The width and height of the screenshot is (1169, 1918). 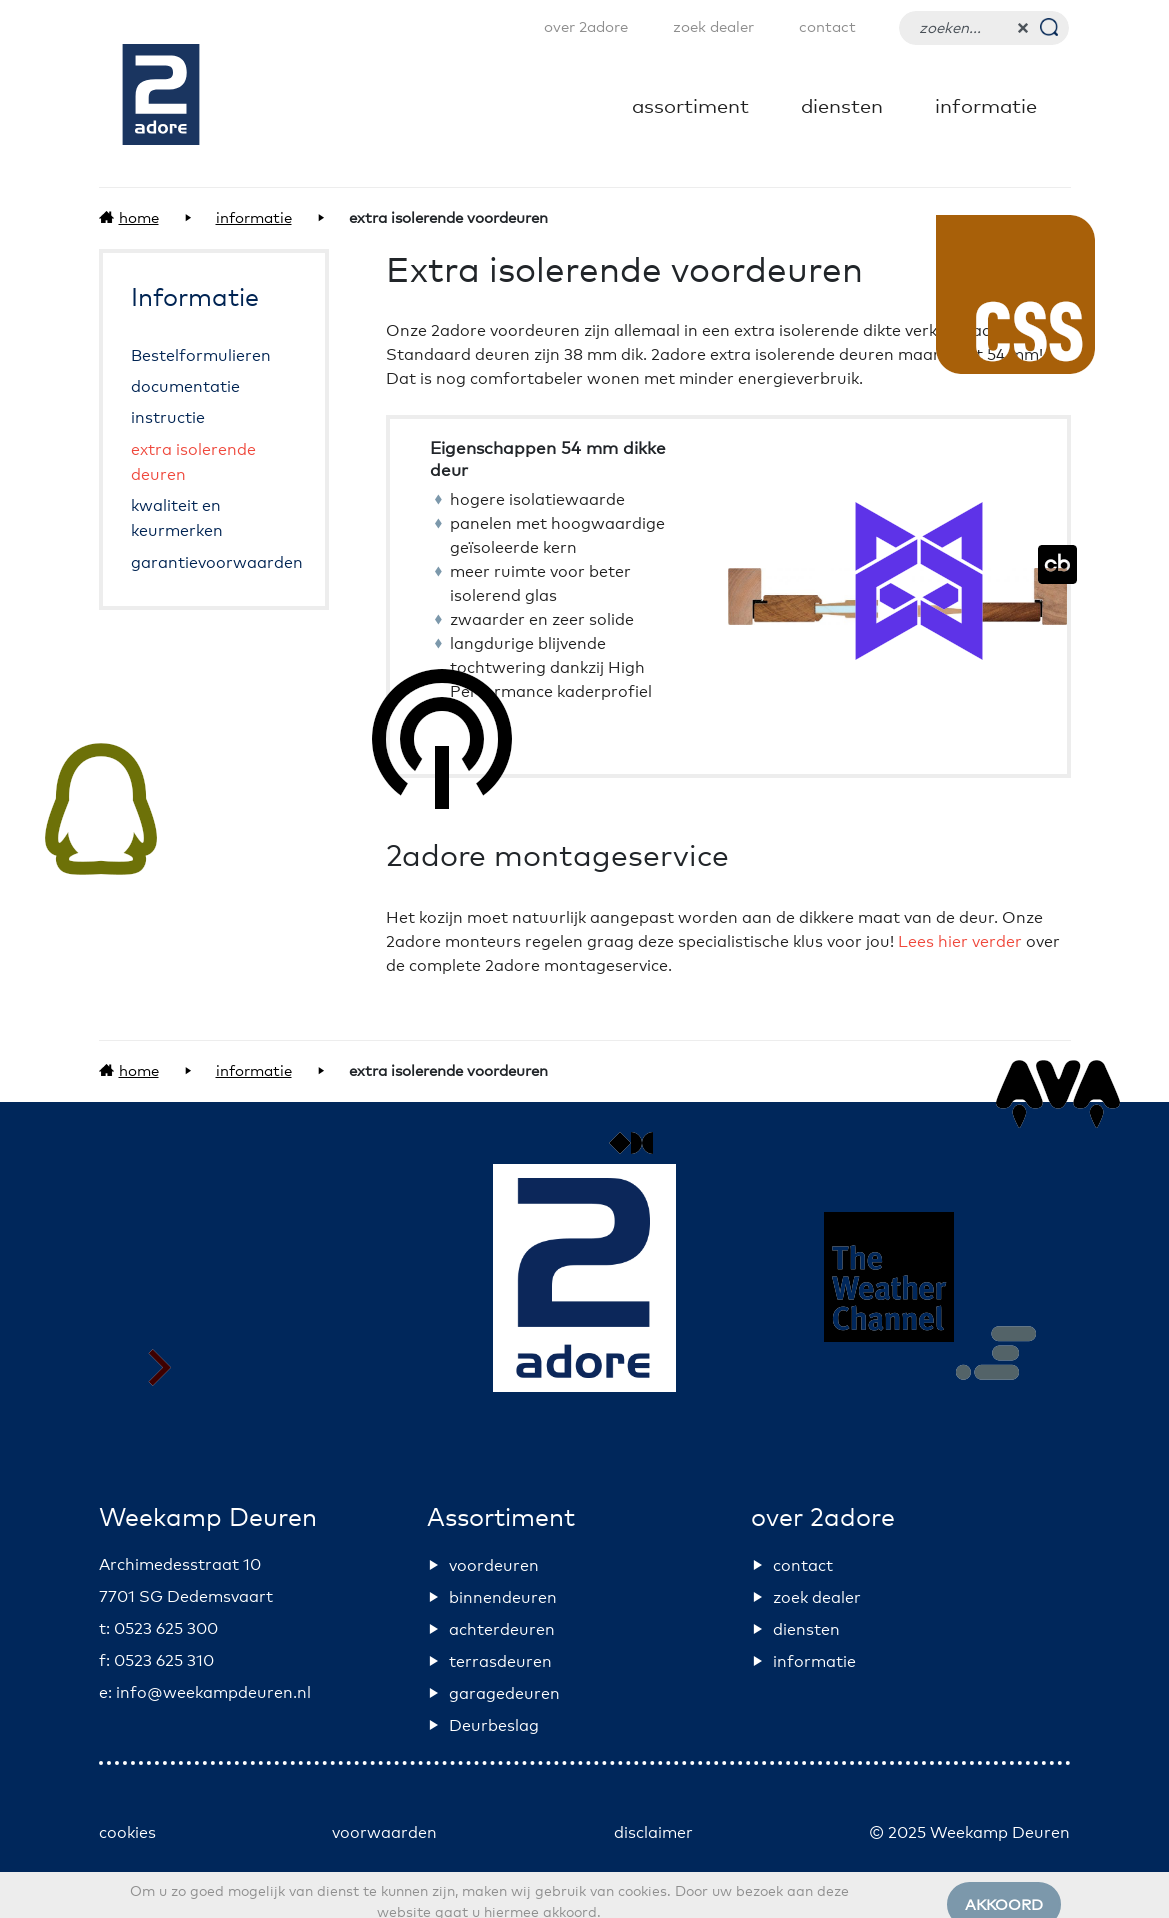 What do you see at coordinates (1058, 1094) in the screenshot?
I see `AVA JavaScript testing framework logo` at bounding box center [1058, 1094].